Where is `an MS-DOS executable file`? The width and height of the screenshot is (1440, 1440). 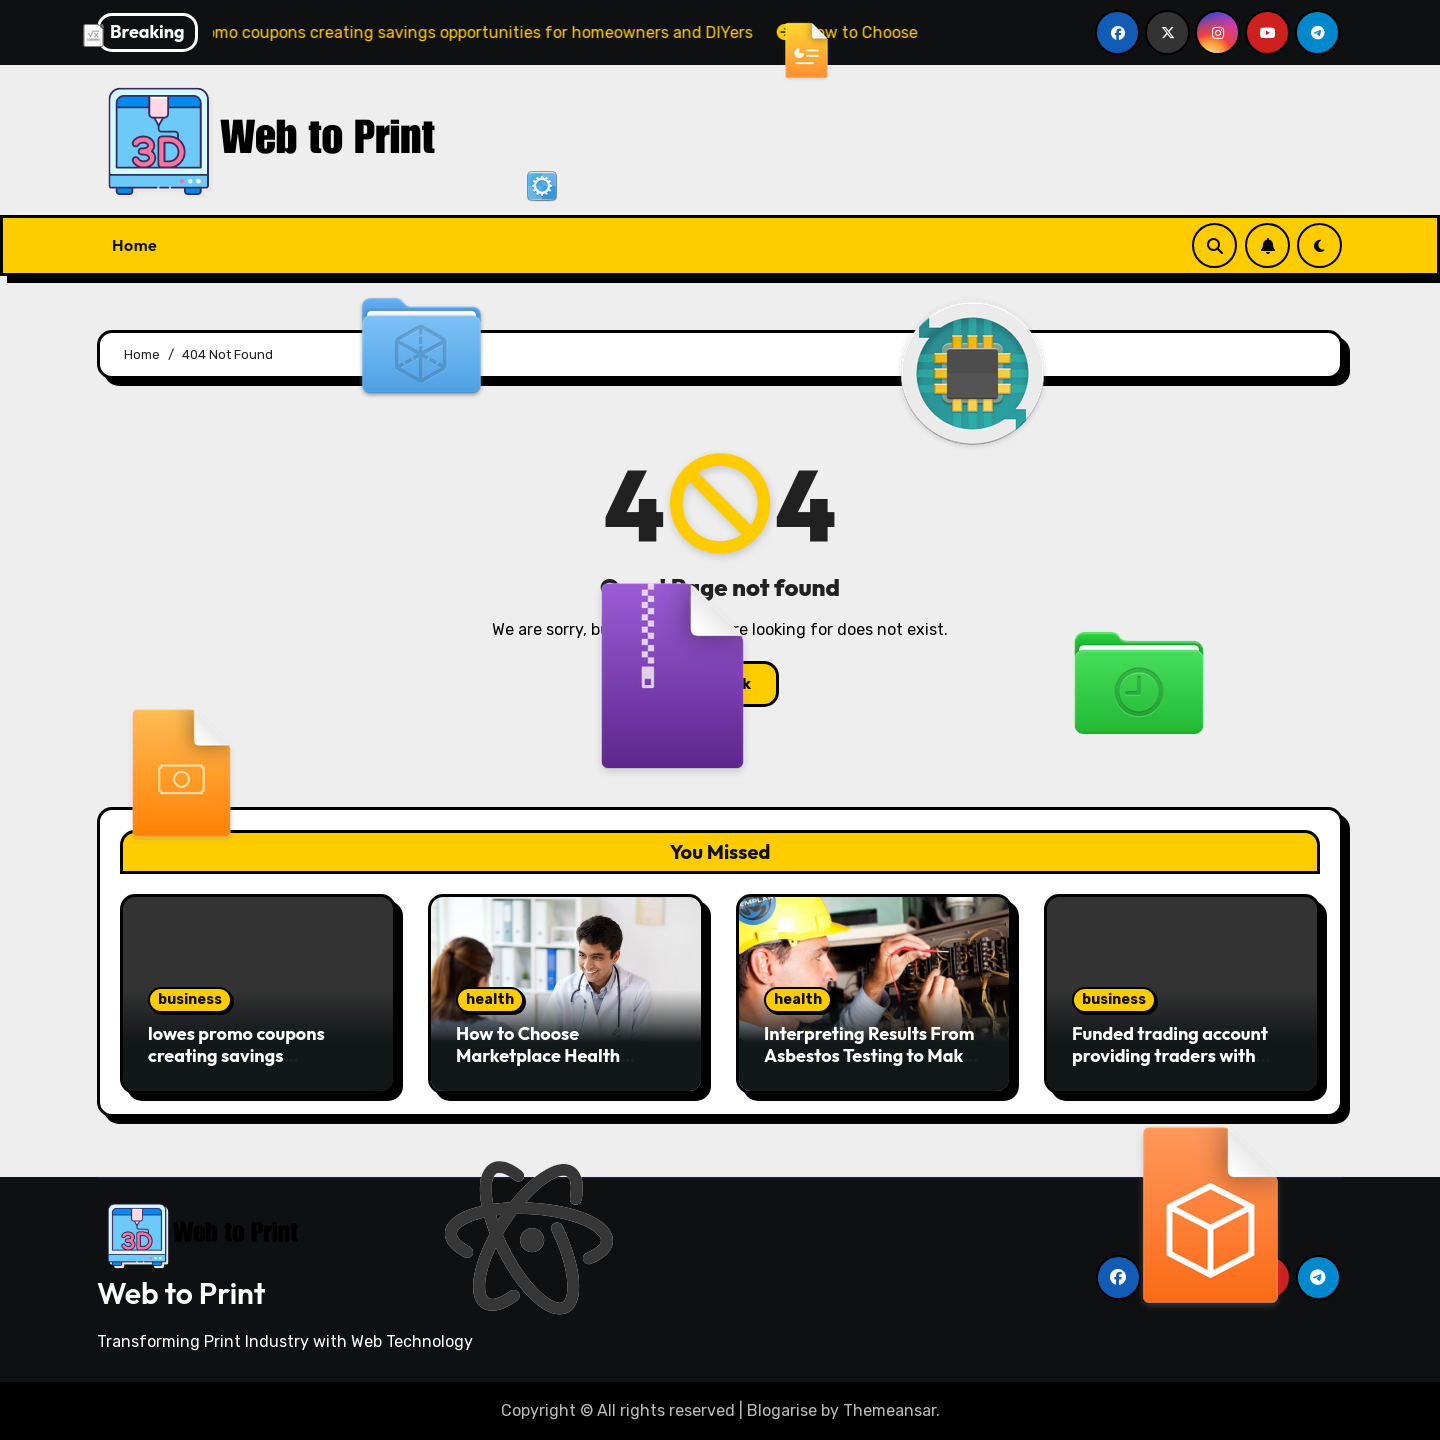 an MS-DOS executable file is located at coordinates (542, 186).